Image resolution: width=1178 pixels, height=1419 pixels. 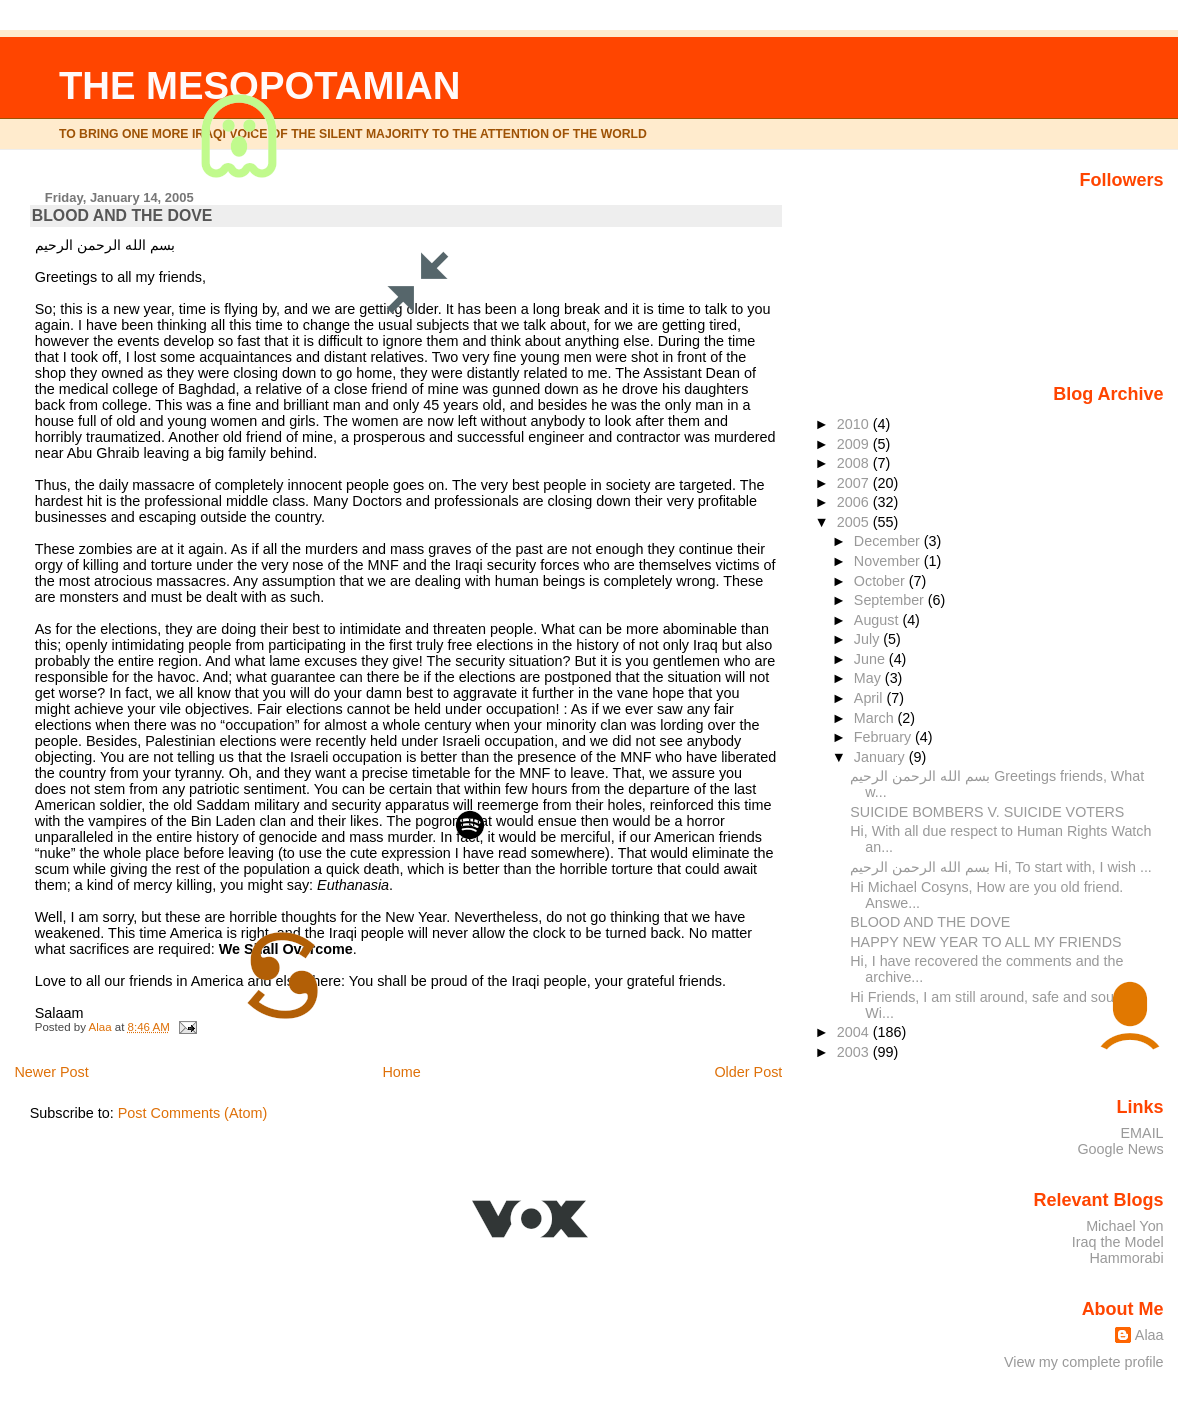 I want to click on view your profile, so click(x=1130, y=1016).